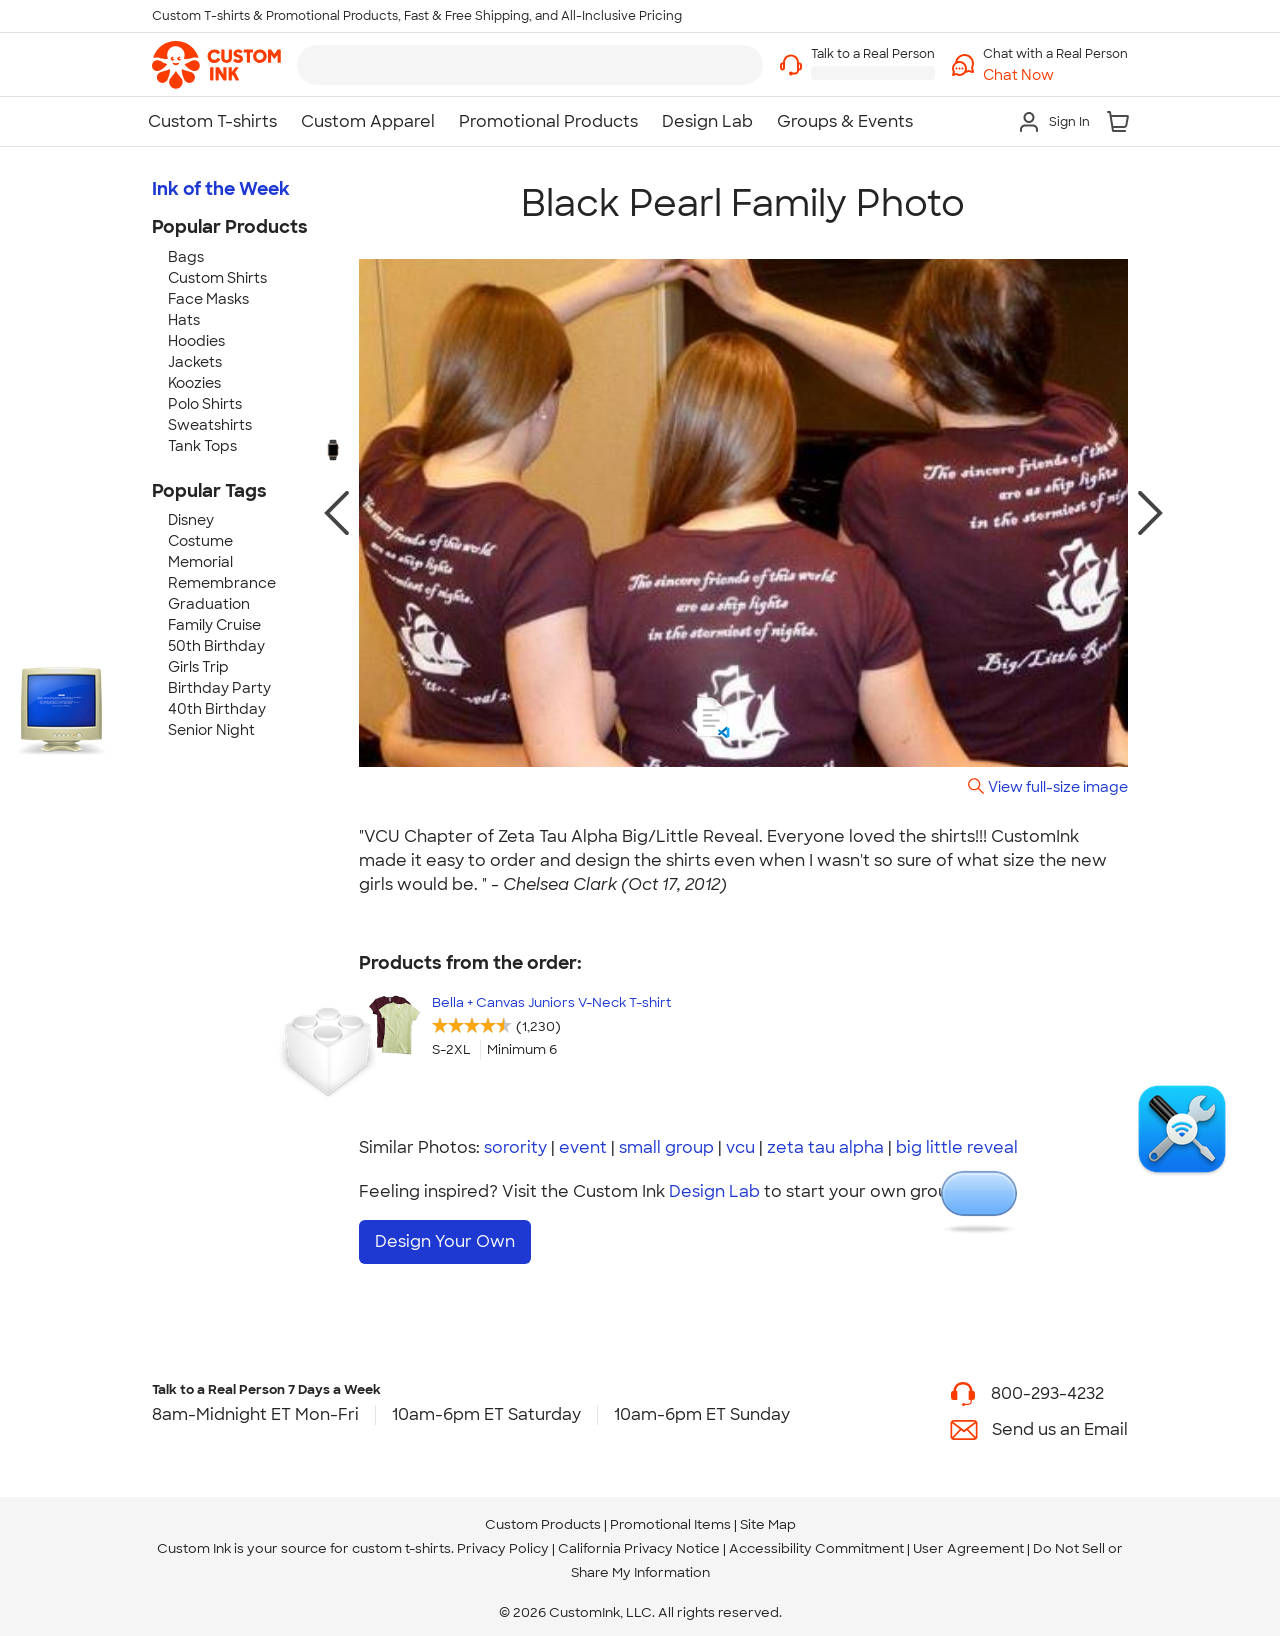 The width and height of the screenshot is (1280, 1636). Describe the element at coordinates (1182, 1129) in the screenshot. I see `open wireless diagnostics tool` at that location.